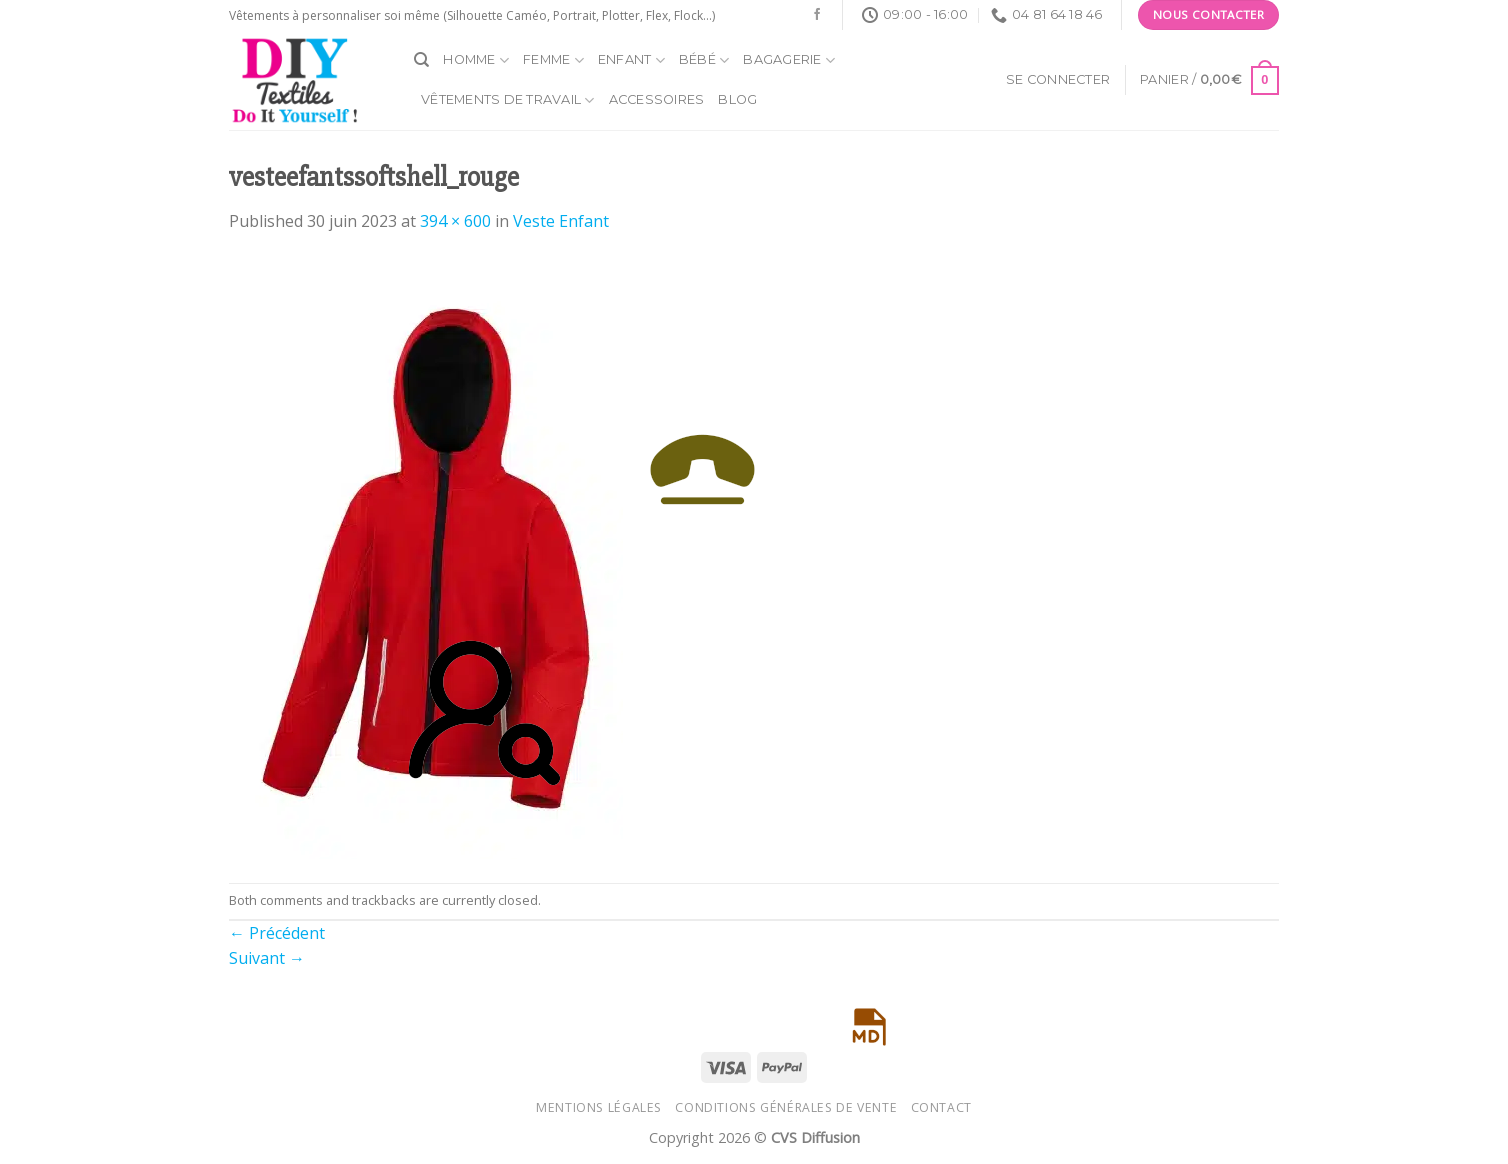 The width and height of the screenshot is (1508, 1164). Describe the element at coordinates (702, 469) in the screenshot. I see `end the current phone call` at that location.